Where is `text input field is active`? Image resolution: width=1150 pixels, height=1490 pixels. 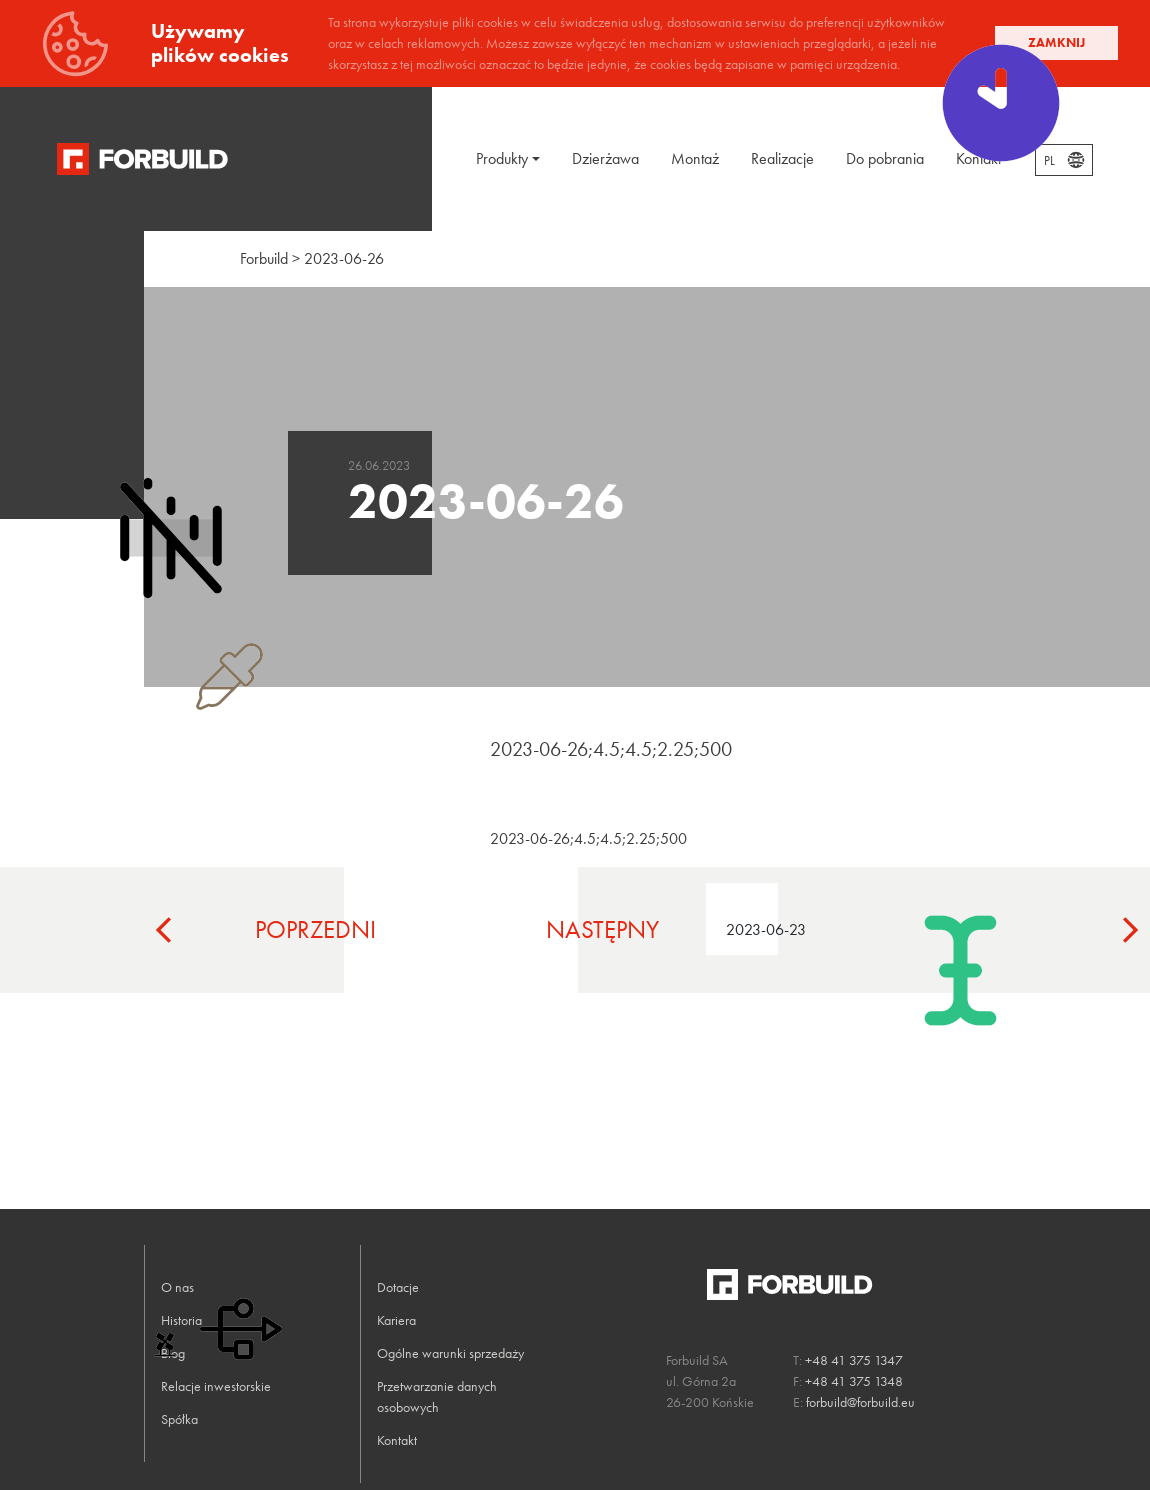
text input field is active is located at coordinates (960, 970).